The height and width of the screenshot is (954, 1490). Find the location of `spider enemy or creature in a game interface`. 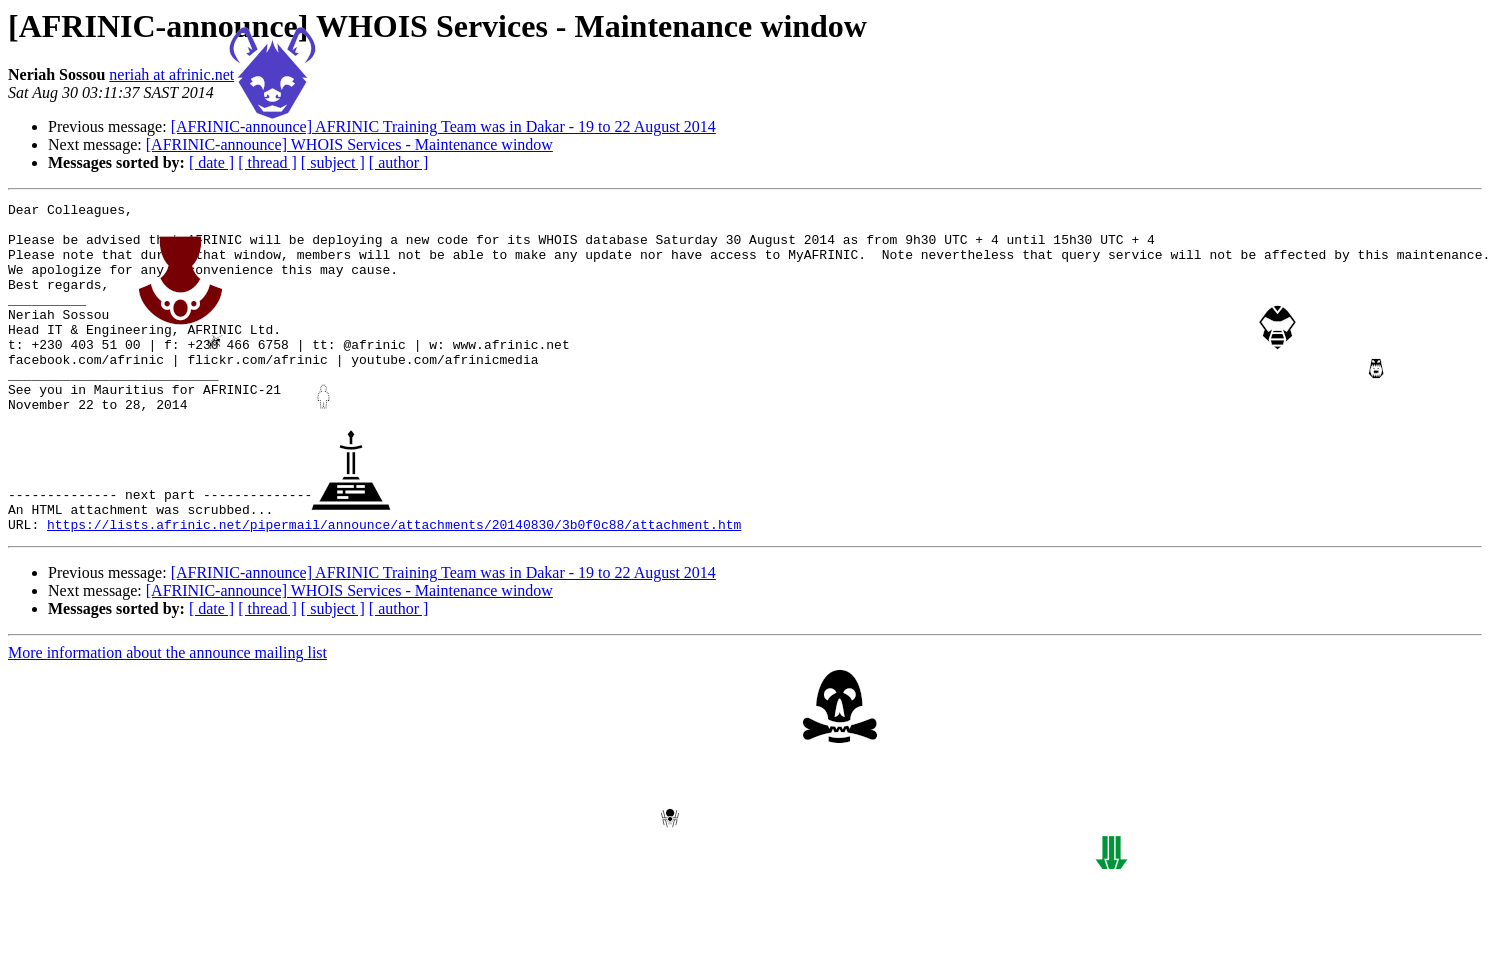

spider enemy or creature in a game interface is located at coordinates (670, 818).